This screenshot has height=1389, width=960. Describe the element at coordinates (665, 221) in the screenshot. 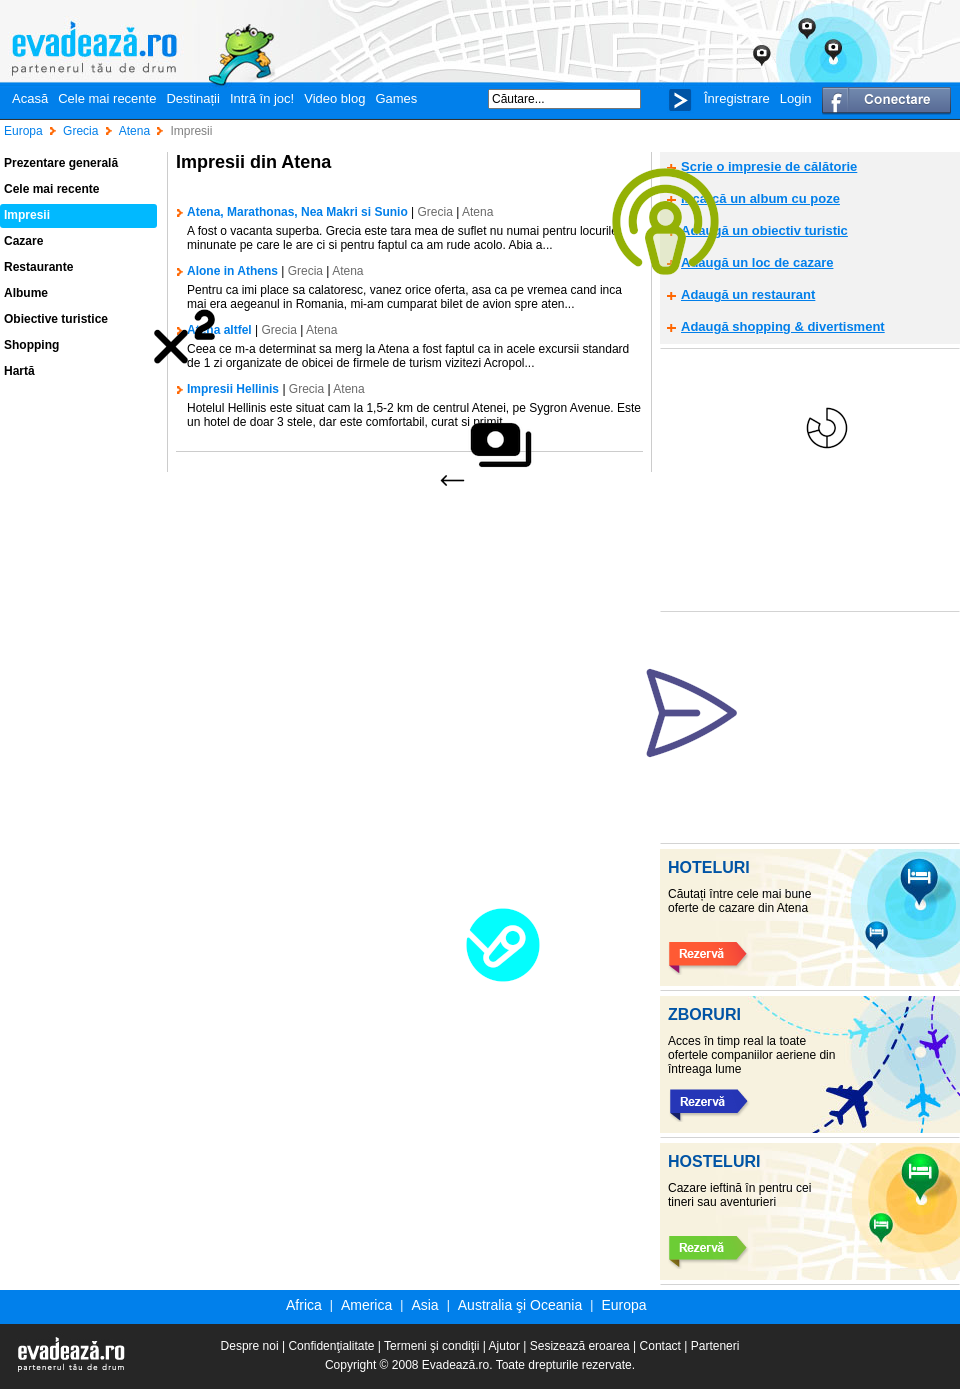

I see `open Apple Podcasts app` at that location.